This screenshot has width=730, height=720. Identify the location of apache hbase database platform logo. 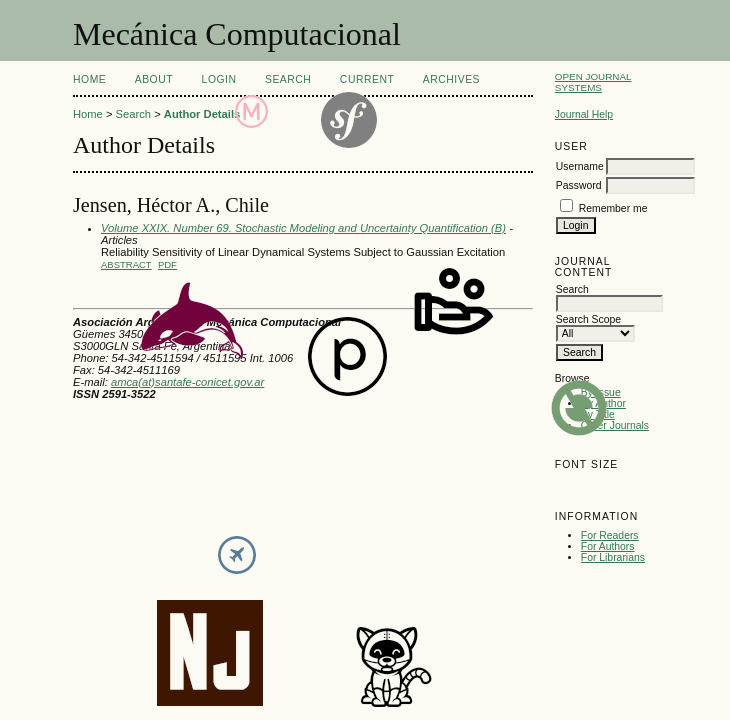
(192, 321).